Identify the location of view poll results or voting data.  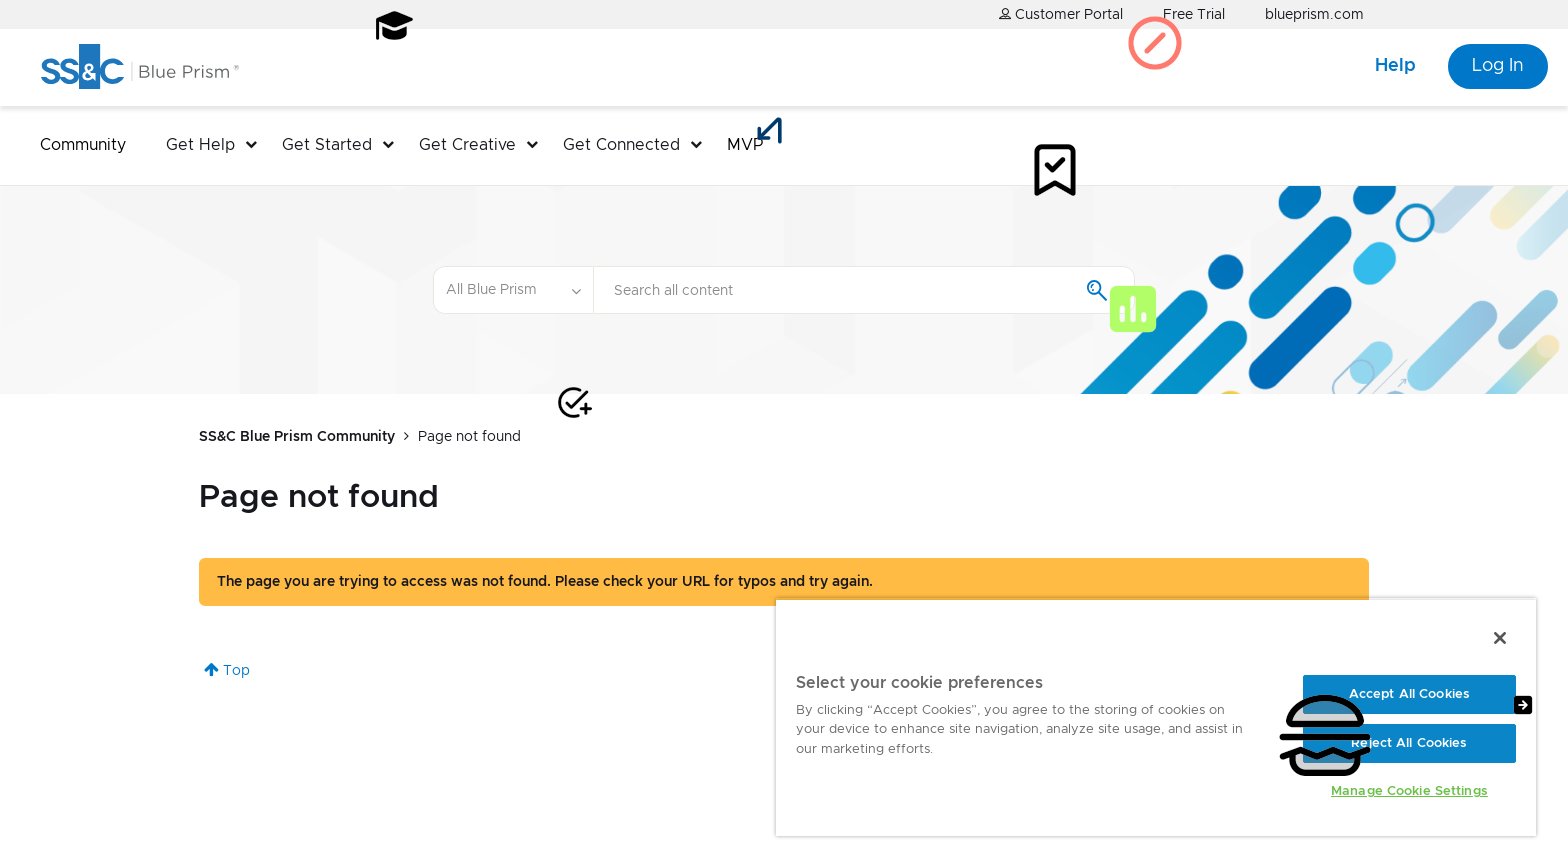
(1133, 309).